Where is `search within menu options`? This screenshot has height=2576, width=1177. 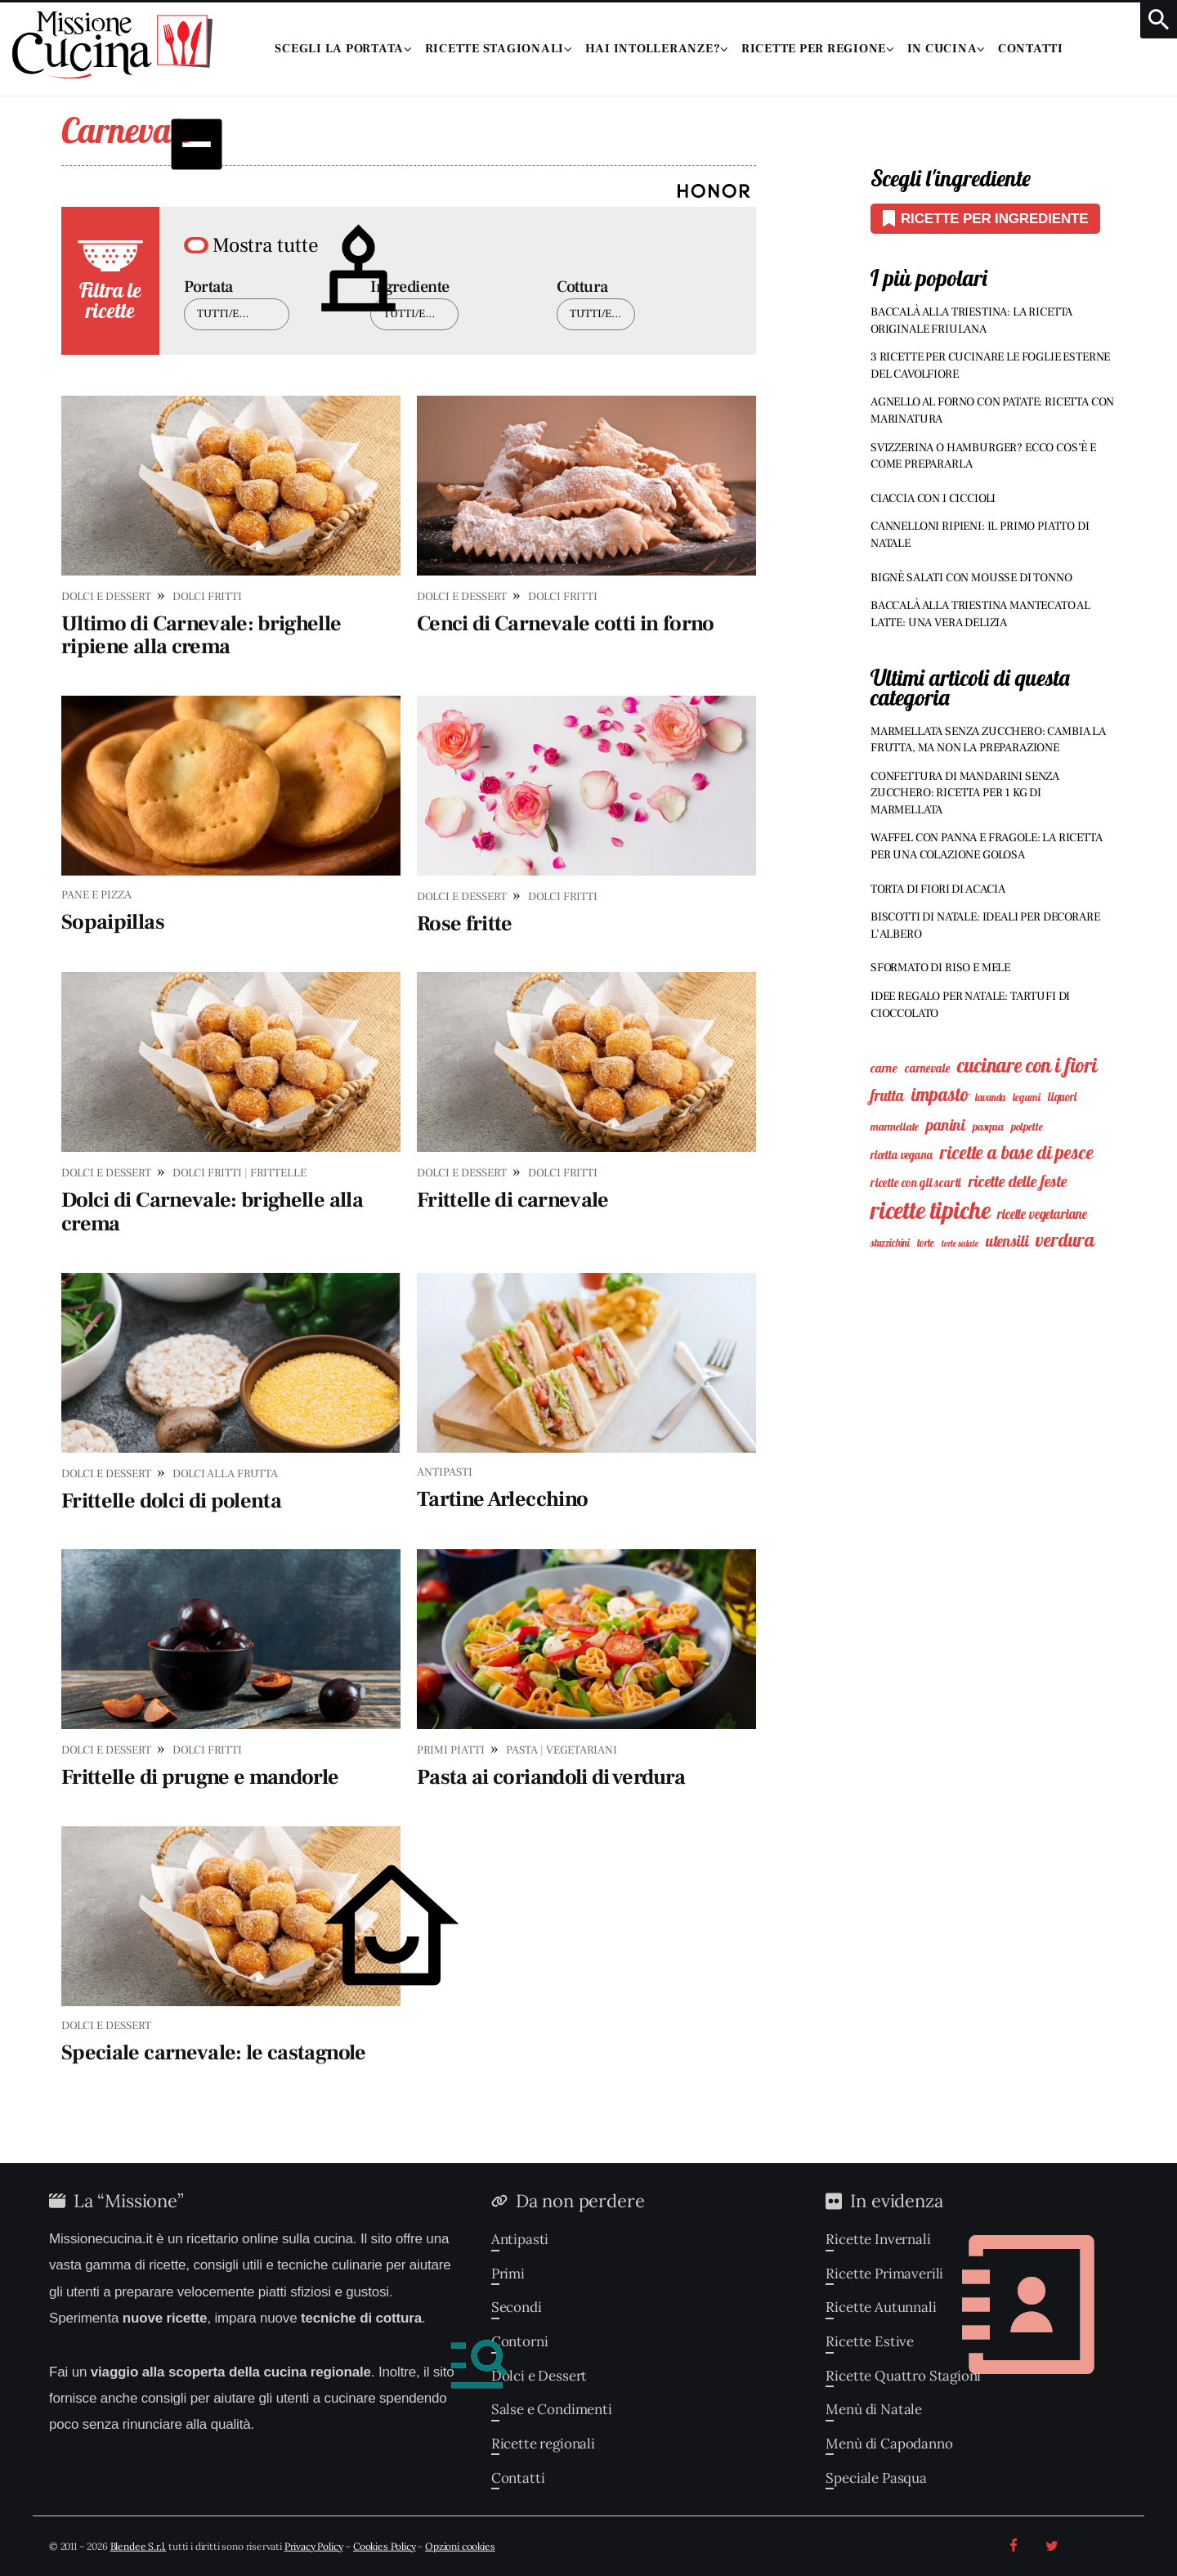 search within menu options is located at coordinates (477, 2365).